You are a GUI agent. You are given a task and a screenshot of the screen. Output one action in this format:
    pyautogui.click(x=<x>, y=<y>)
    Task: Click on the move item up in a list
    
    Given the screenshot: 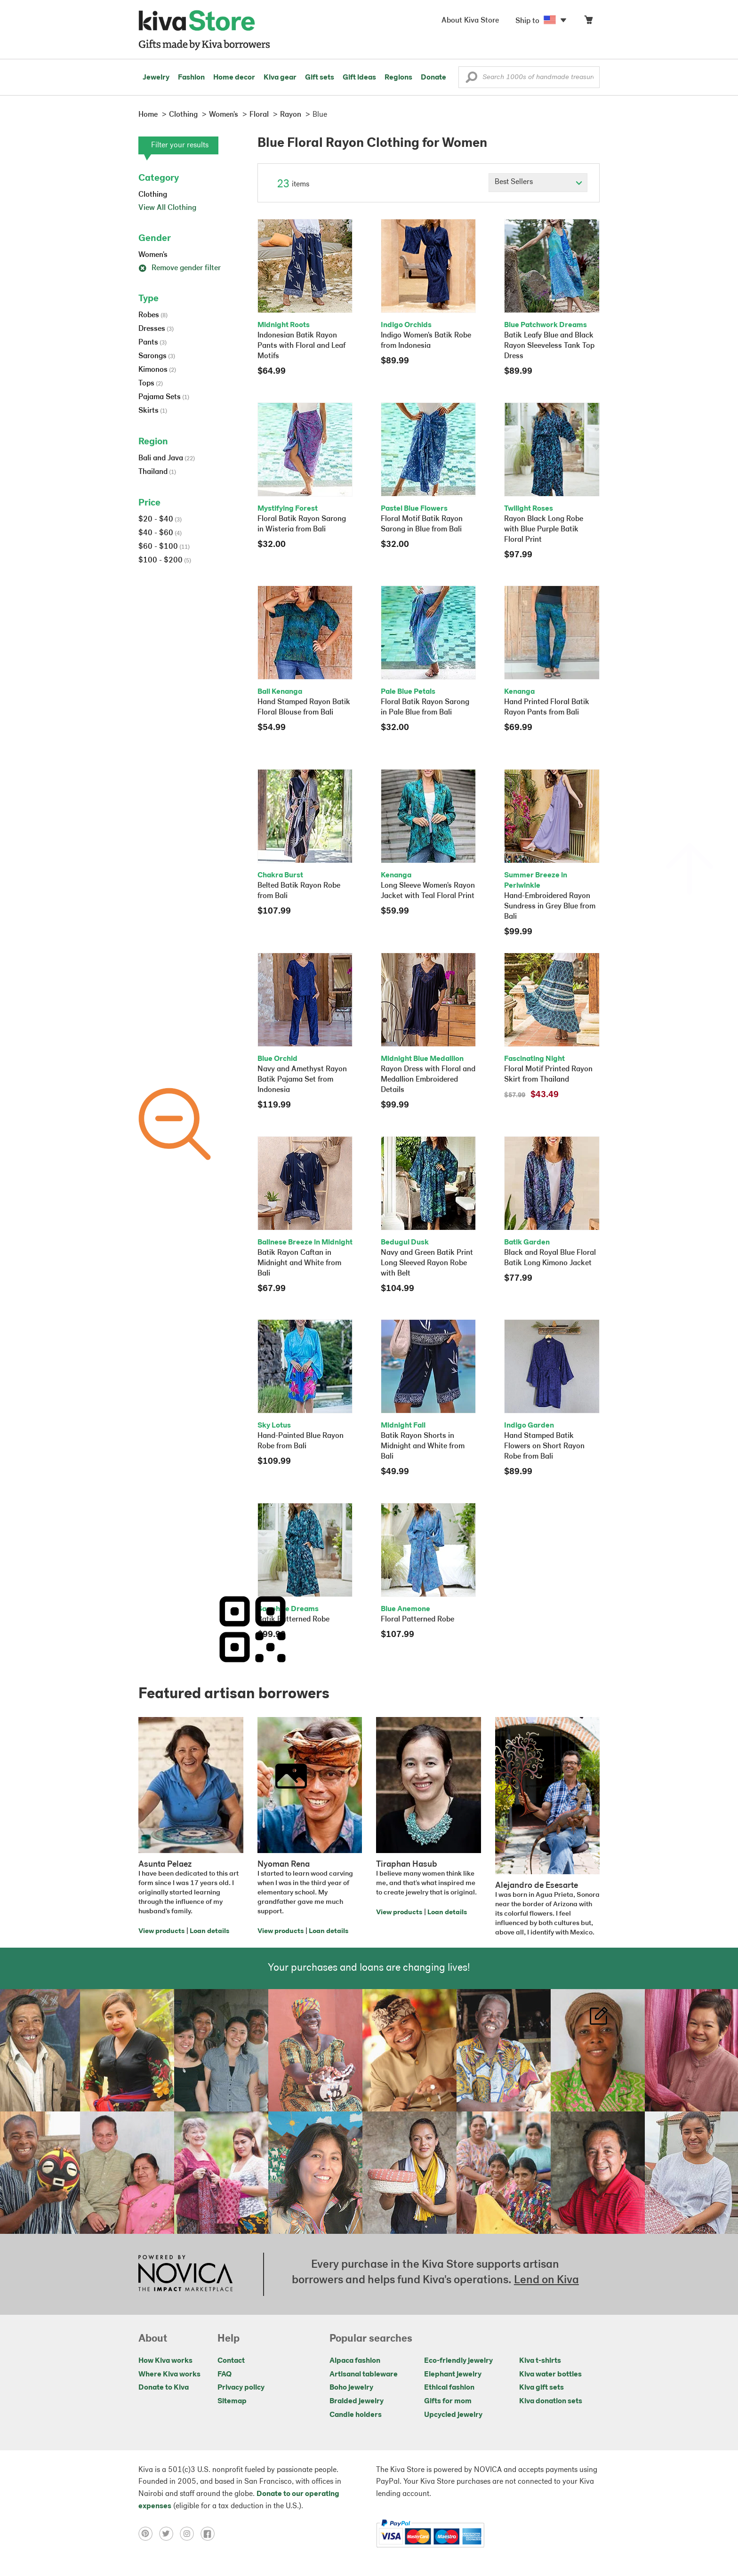 What is the action you would take?
    pyautogui.click(x=690, y=869)
    